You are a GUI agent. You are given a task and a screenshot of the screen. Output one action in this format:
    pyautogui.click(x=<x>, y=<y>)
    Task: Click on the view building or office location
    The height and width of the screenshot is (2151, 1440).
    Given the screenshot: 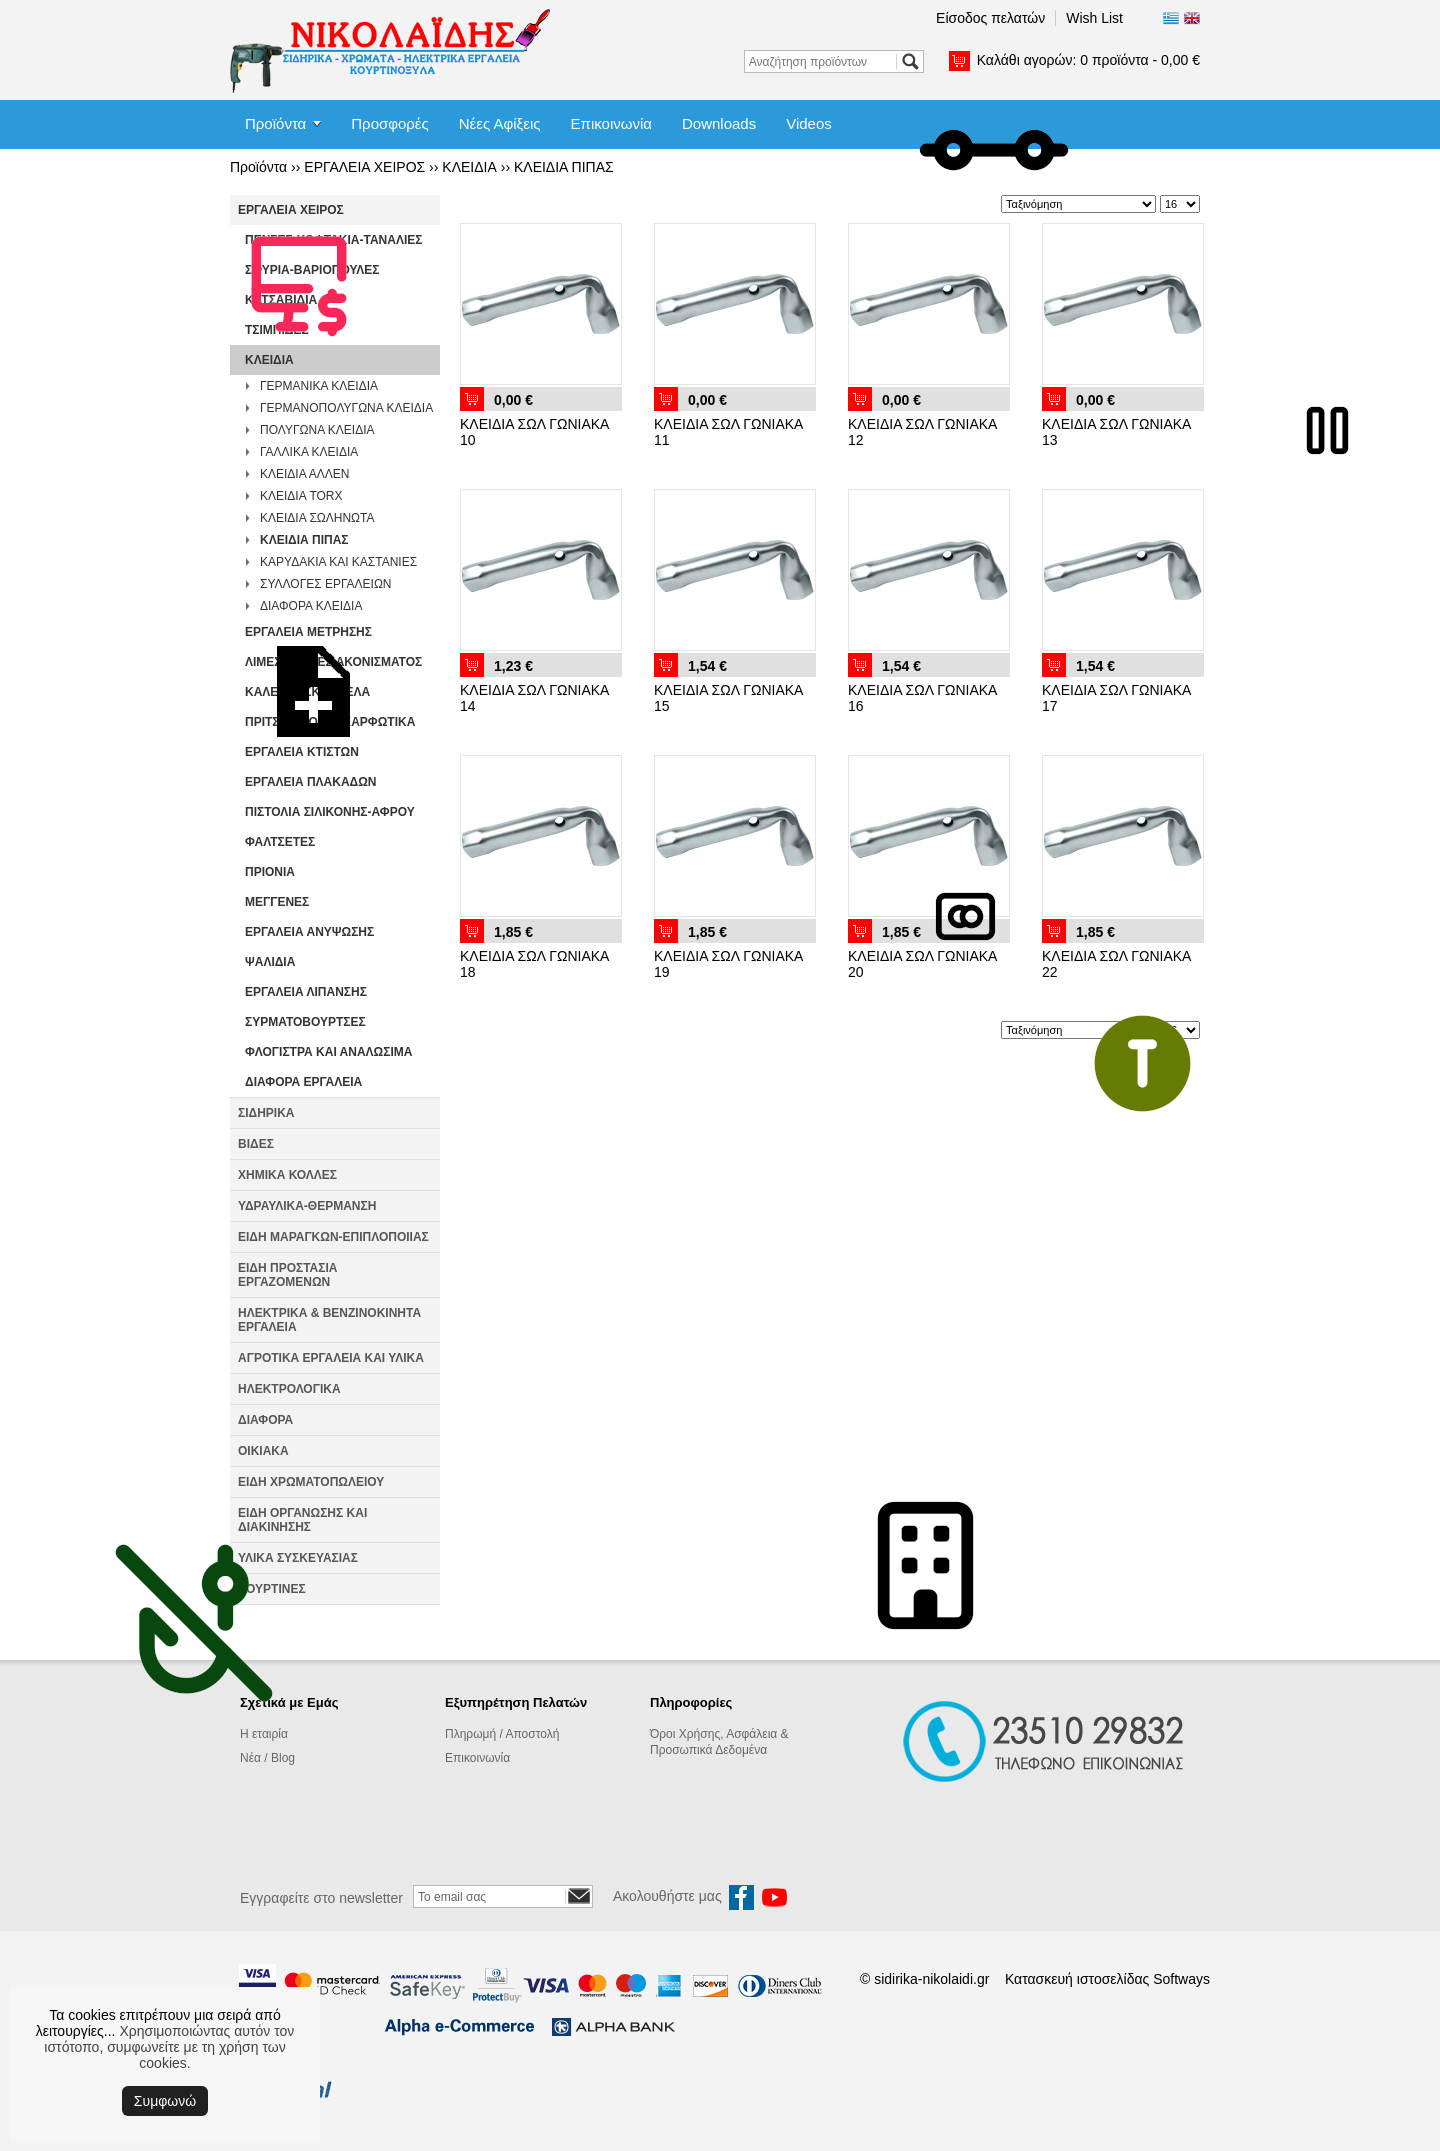 What is the action you would take?
    pyautogui.click(x=925, y=1565)
    